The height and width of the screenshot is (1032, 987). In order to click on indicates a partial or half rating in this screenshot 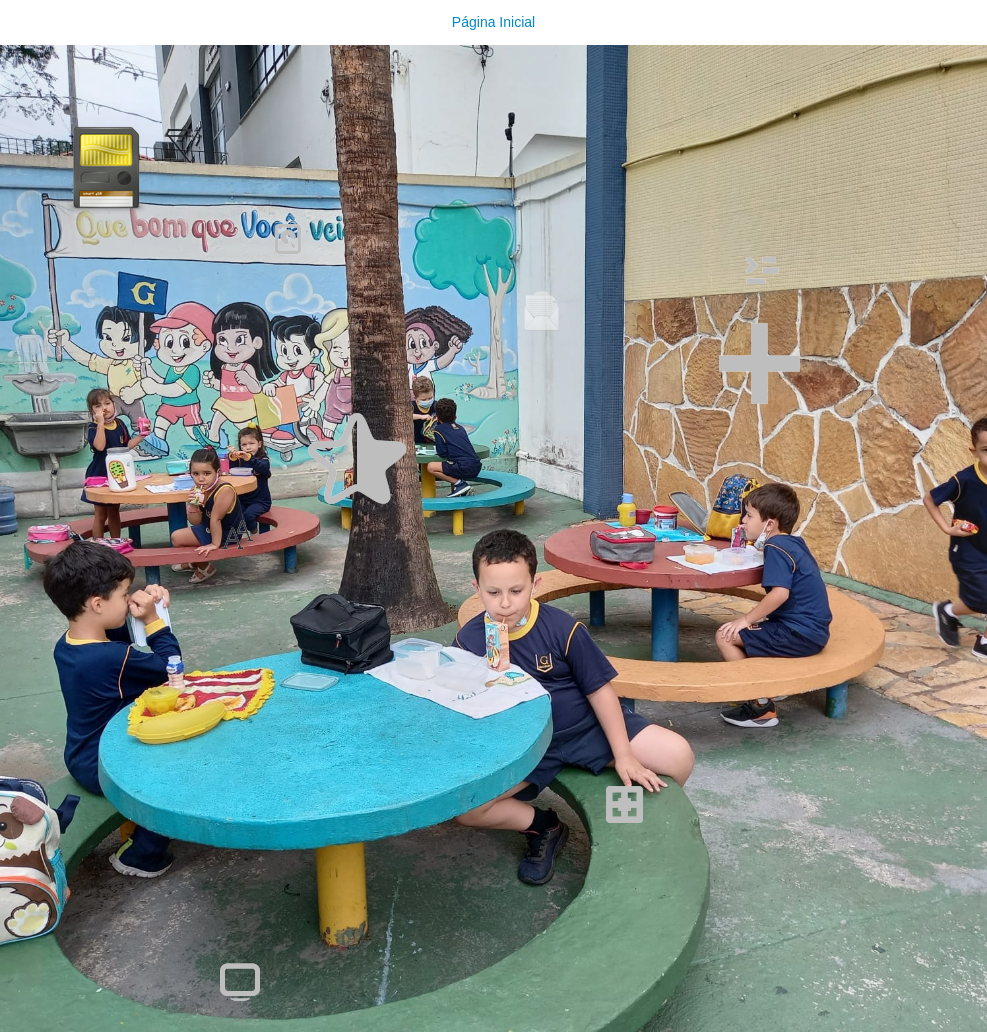, I will do `click(357, 462)`.